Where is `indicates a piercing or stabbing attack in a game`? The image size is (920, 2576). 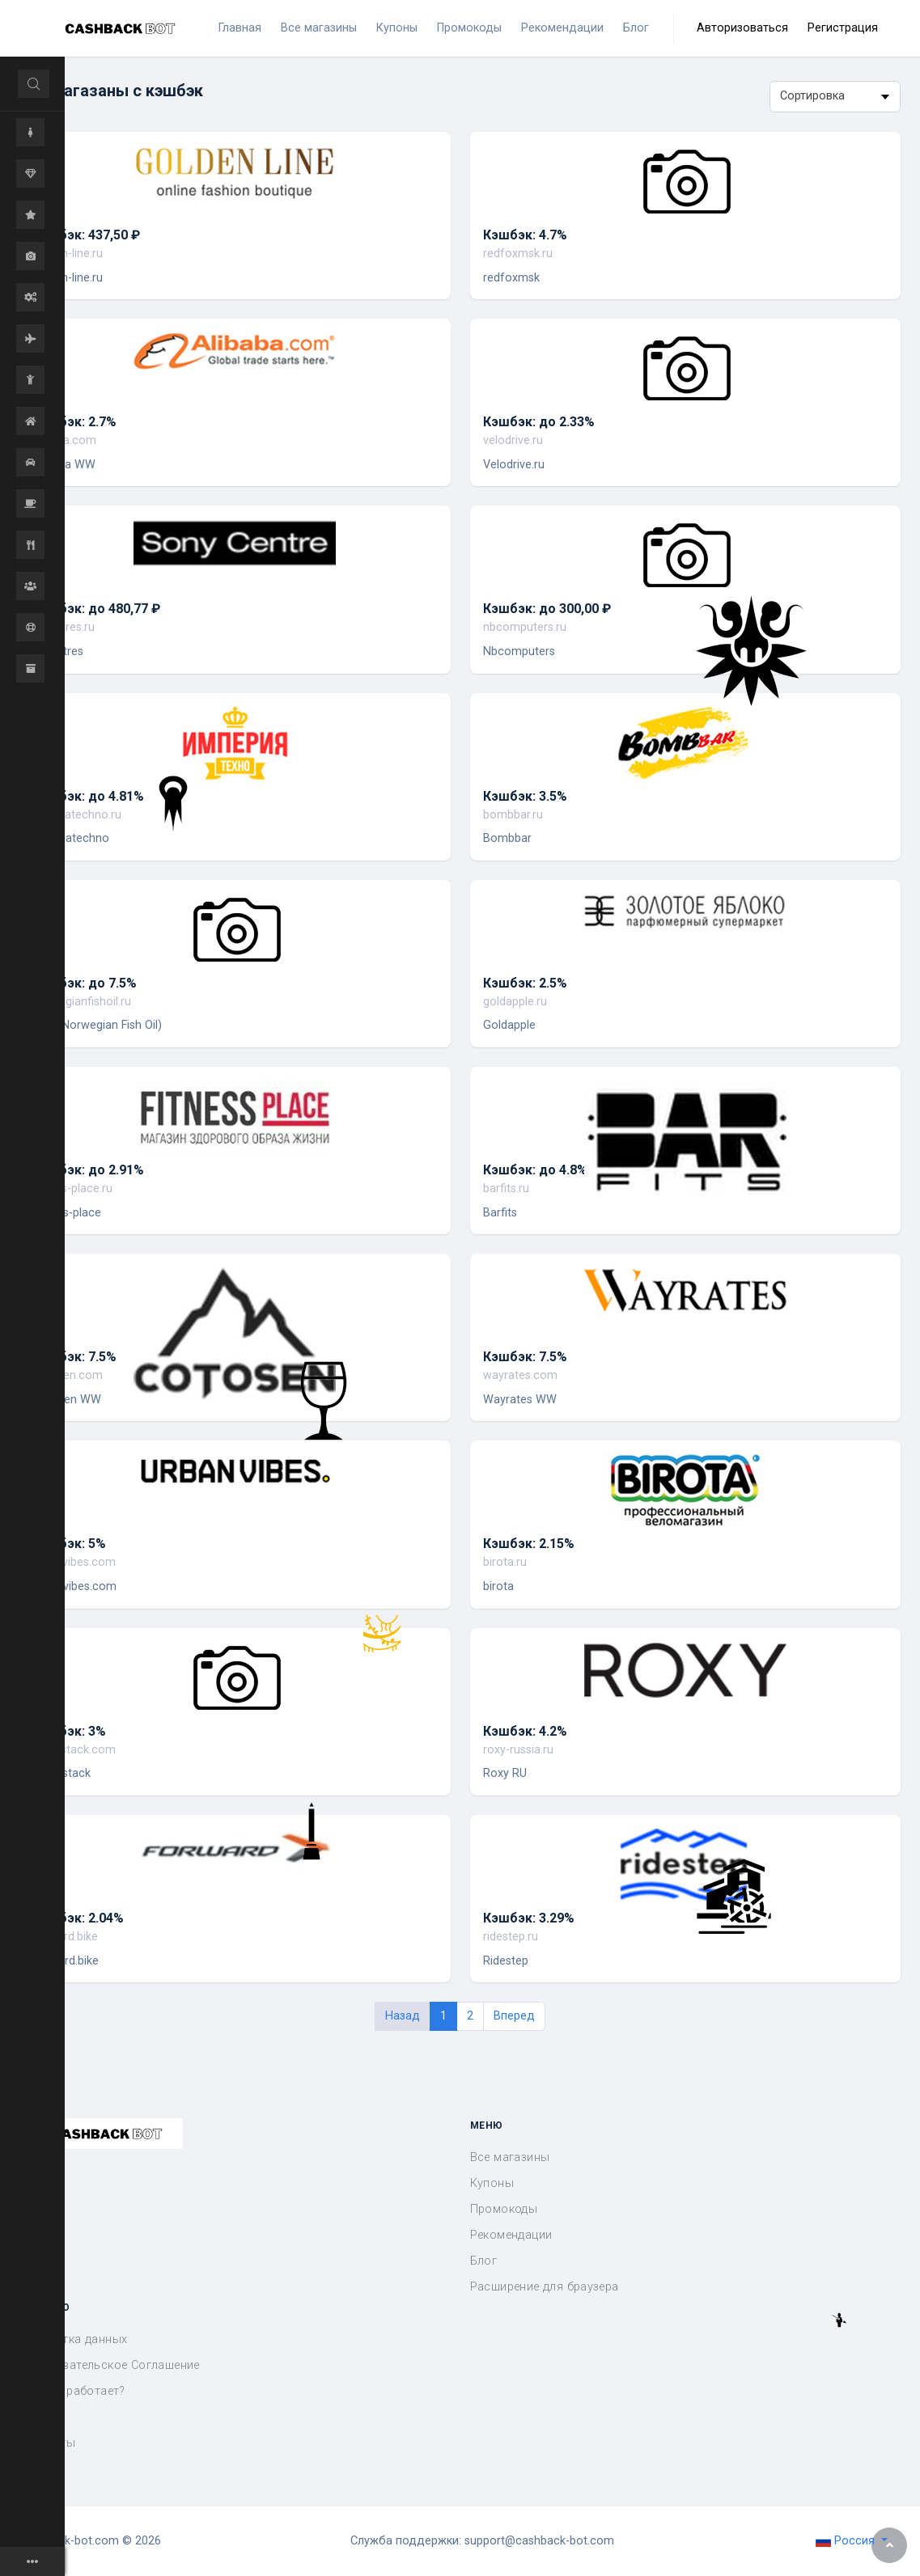
indicates a piercing or stabbing attack in a game is located at coordinates (839, 2320).